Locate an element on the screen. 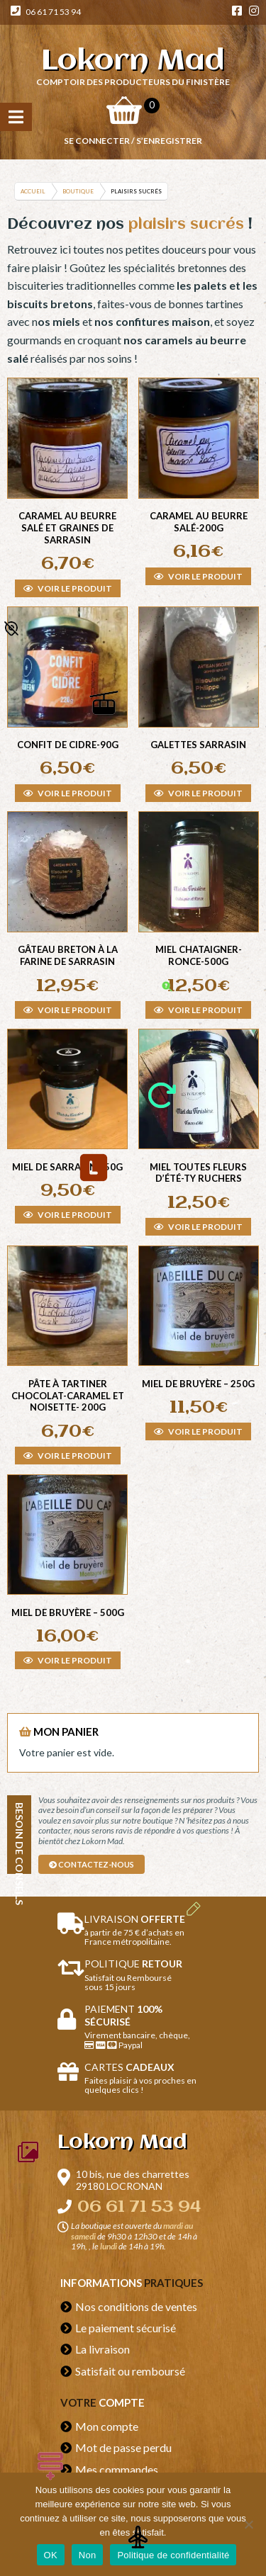 Image resolution: width=266 pixels, height=2576 pixels. disable location tracking is located at coordinates (11, 628).